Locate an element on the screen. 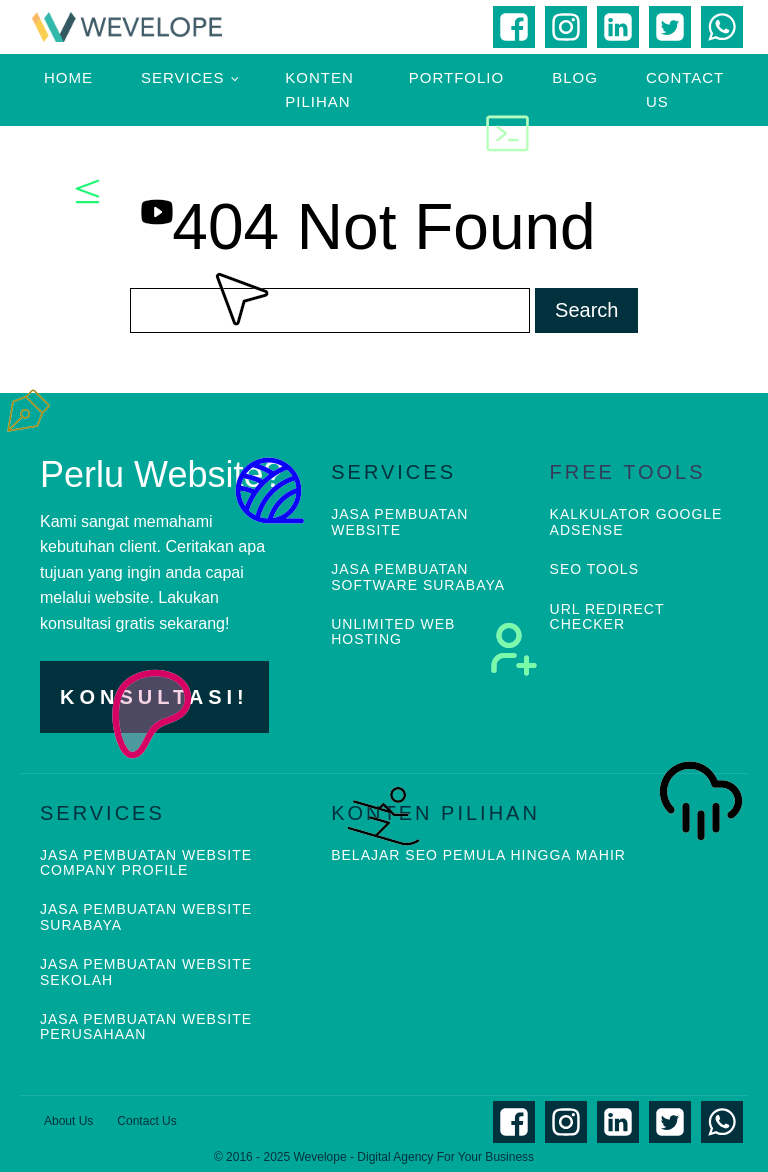  access knitting or crafting projects is located at coordinates (268, 490).